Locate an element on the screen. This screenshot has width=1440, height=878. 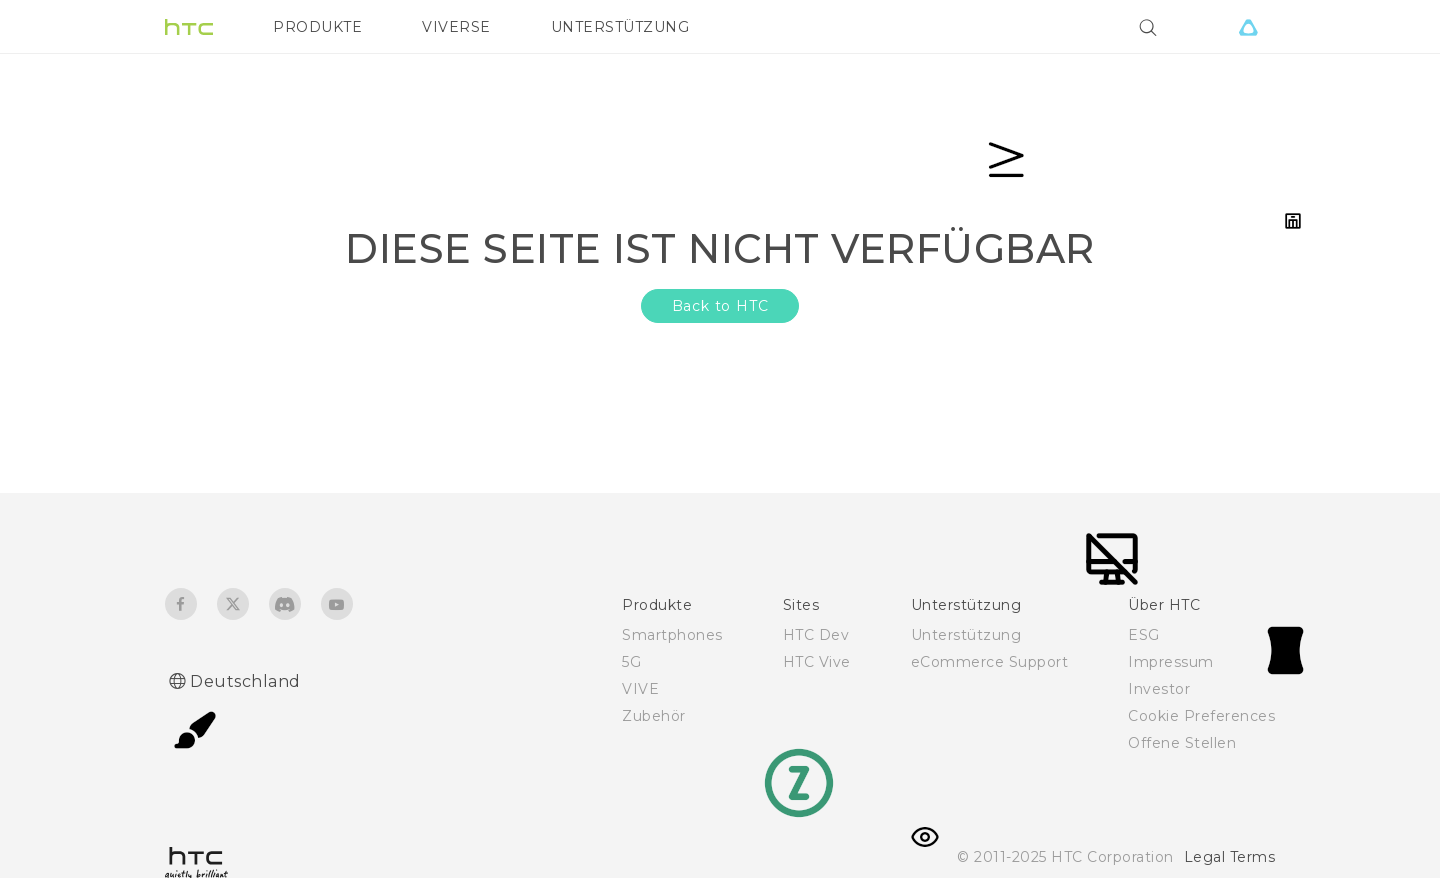
switch to vertical panorama mode is located at coordinates (1285, 650).